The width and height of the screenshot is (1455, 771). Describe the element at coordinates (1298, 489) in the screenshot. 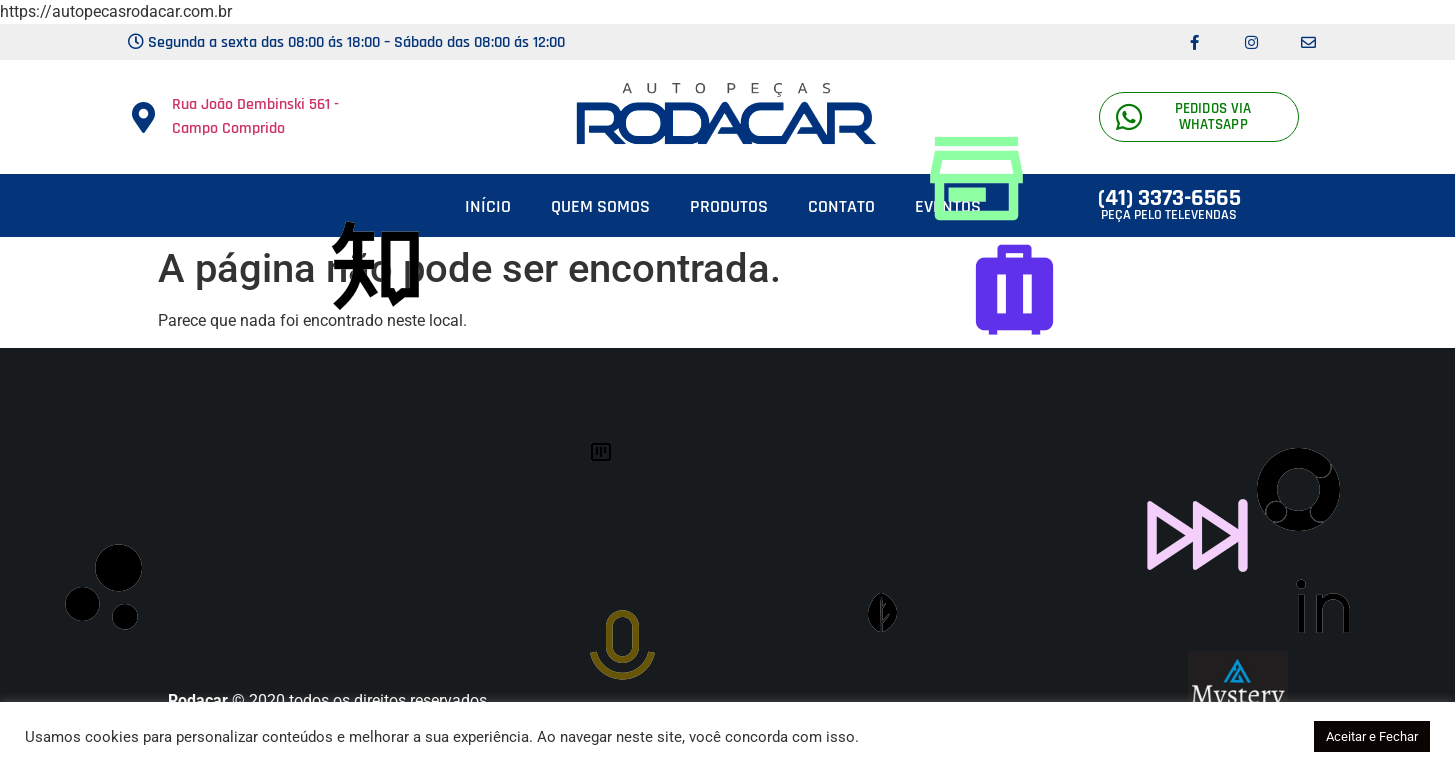

I see `google marketing platform logo` at that location.